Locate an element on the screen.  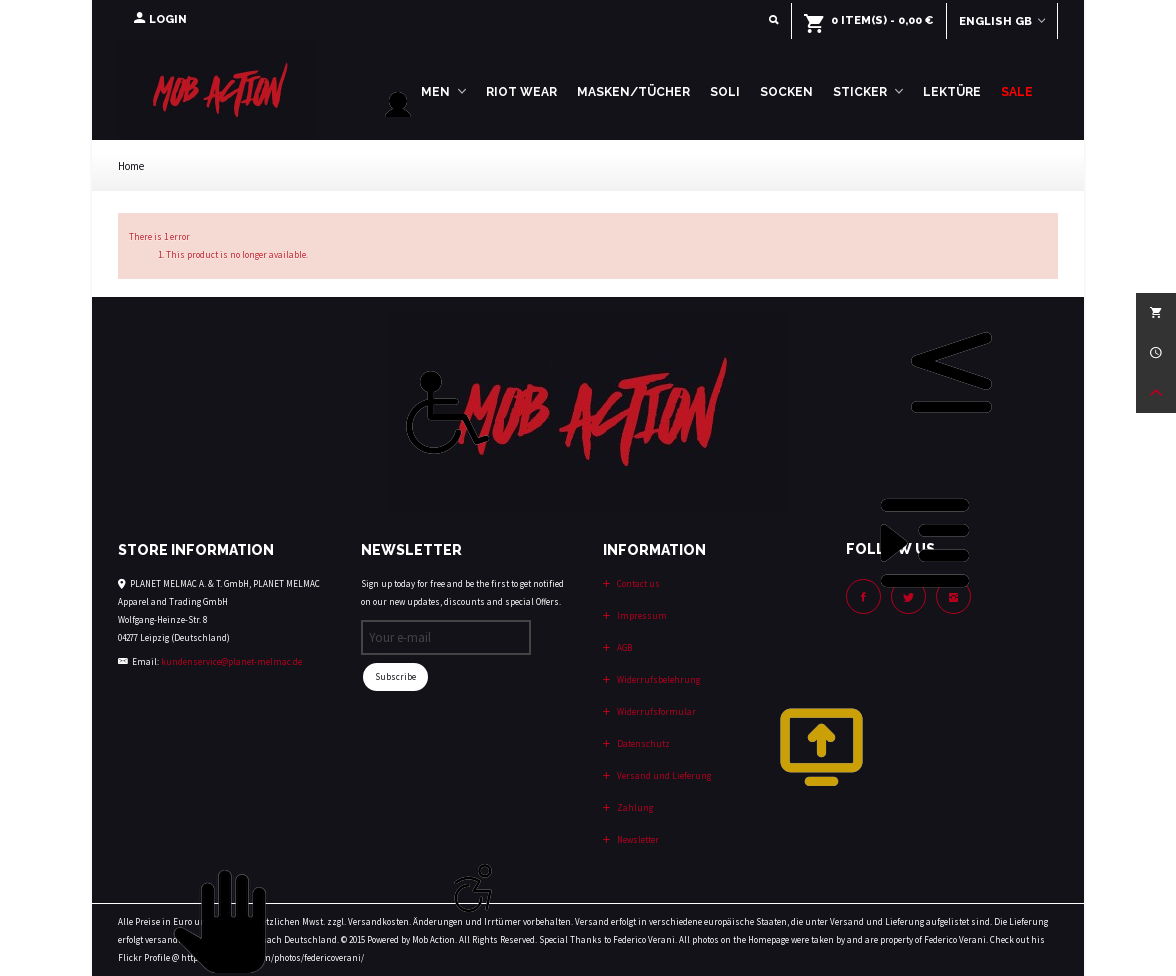
less than or equal to comparison operator is located at coordinates (951, 372).